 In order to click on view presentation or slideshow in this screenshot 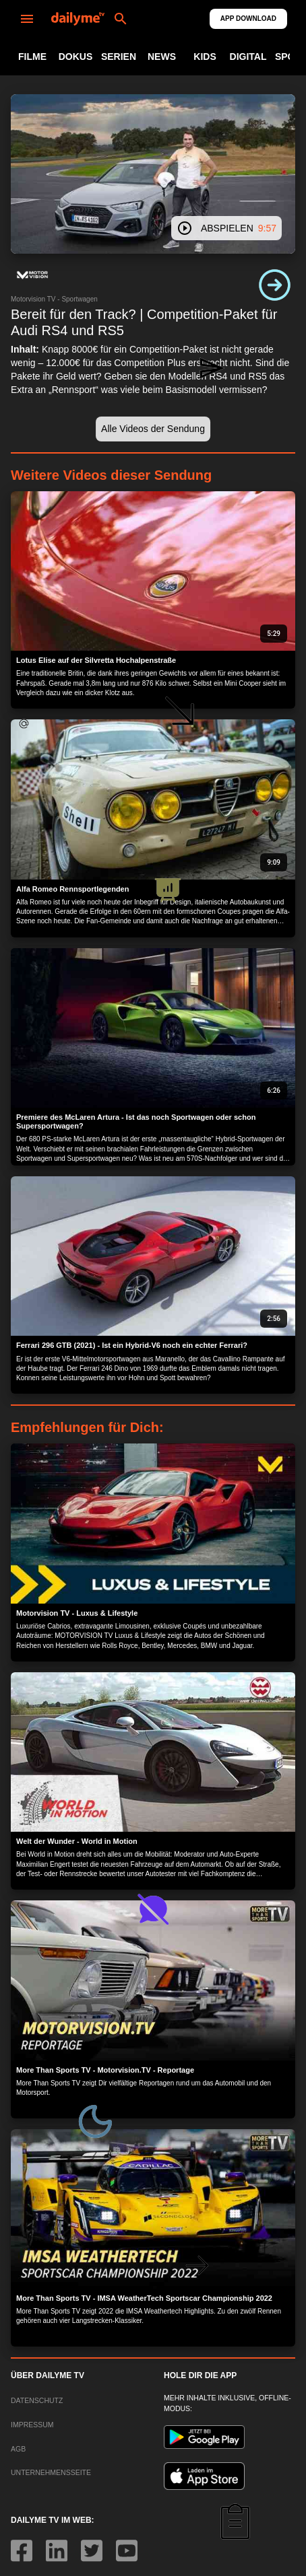, I will do `click(168, 890)`.